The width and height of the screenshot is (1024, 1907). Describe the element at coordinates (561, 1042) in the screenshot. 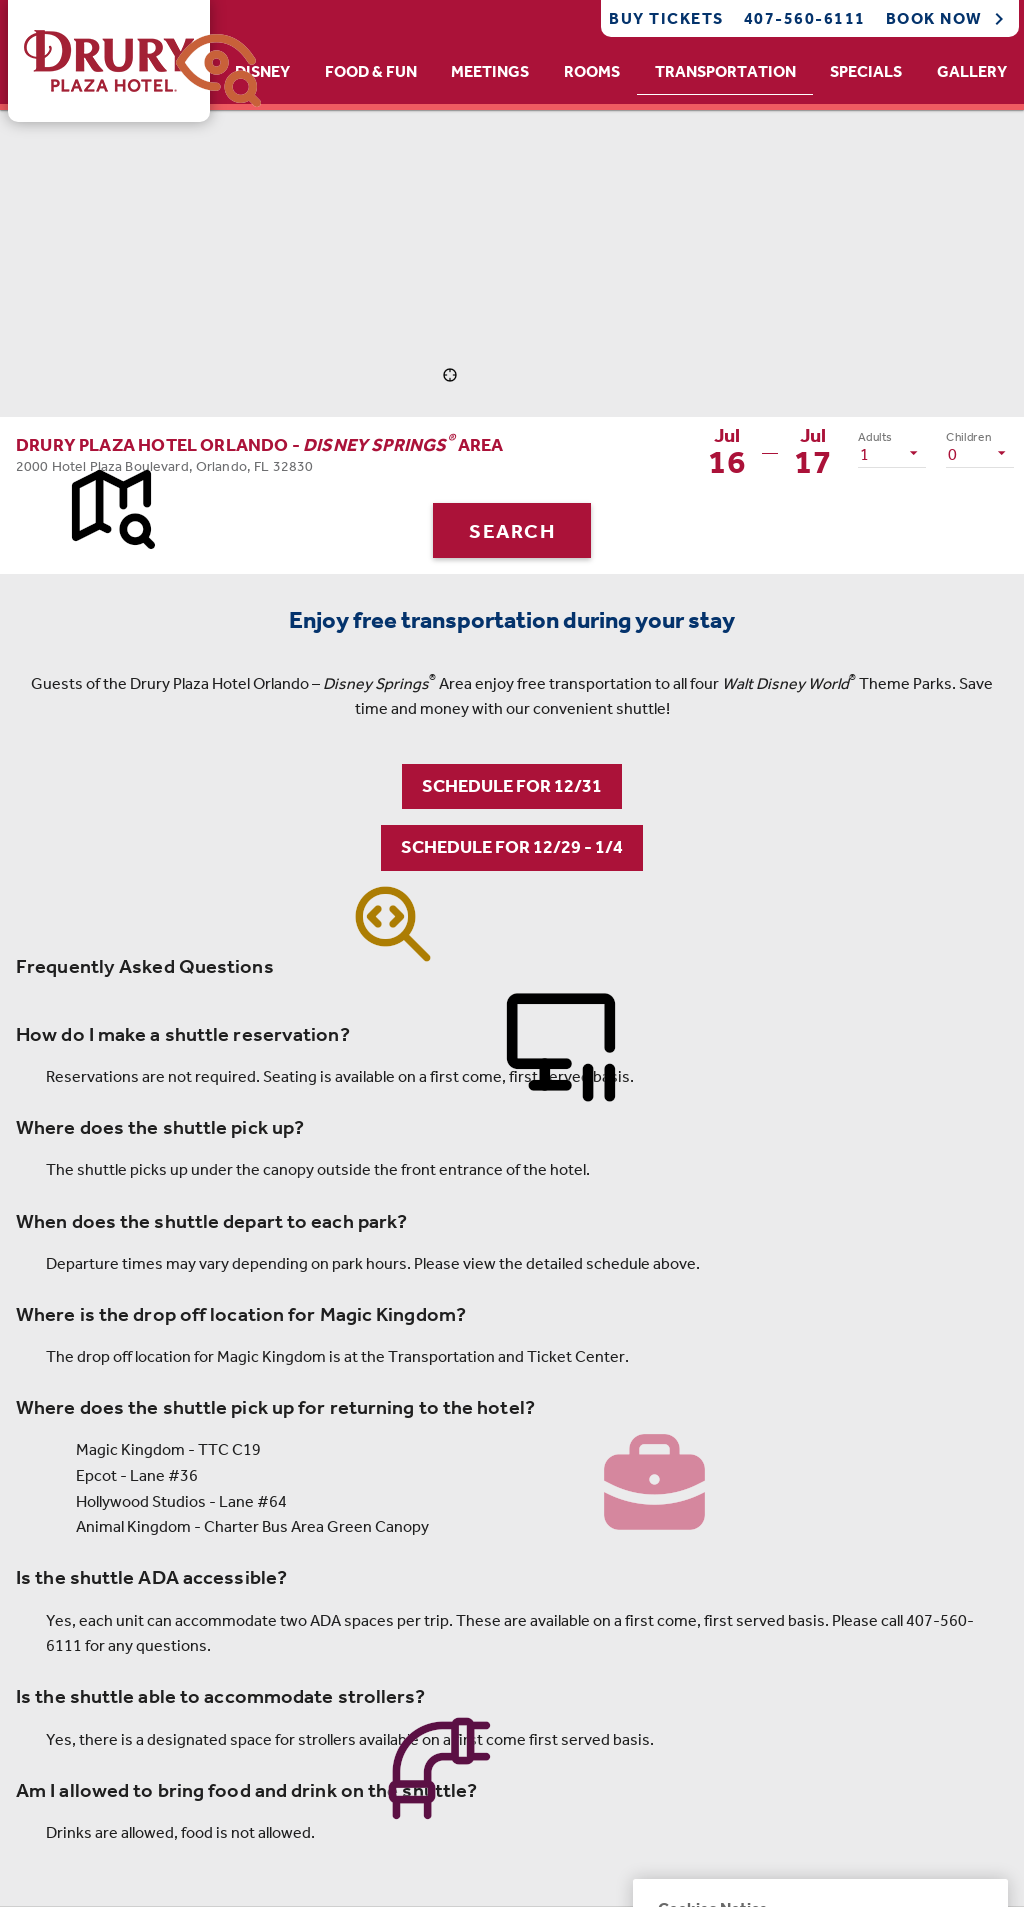

I see `pause desktop streaming or mirroring` at that location.